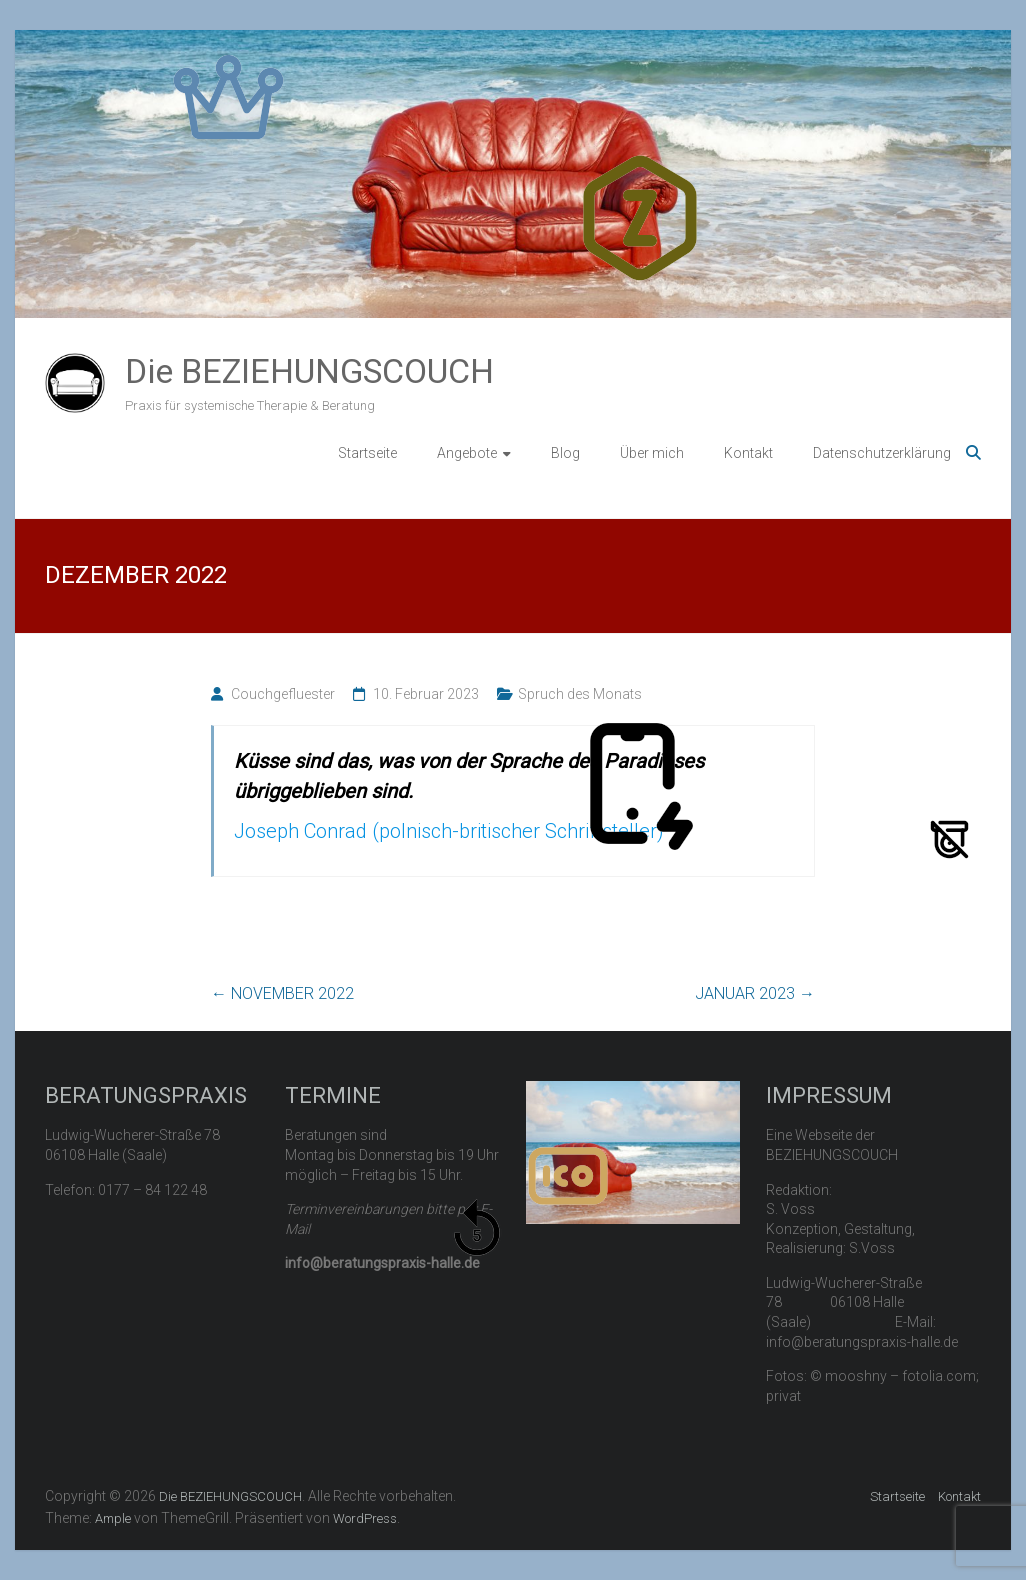 This screenshot has width=1026, height=1580. What do you see at coordinates (228, 102) in the screenshot?
I see `indicates premium or VIP membership status` at bounding box center [228, 102].